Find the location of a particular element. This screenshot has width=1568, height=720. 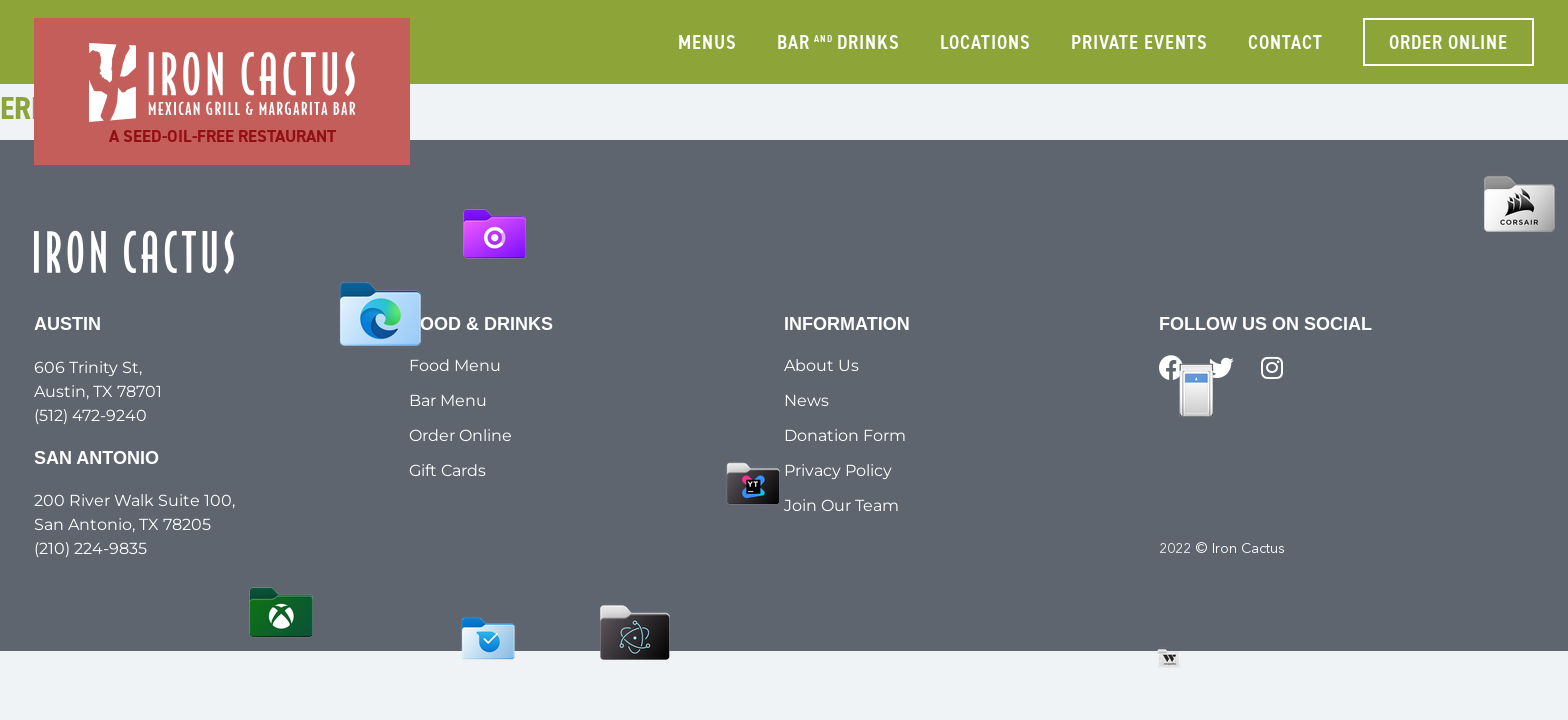

open wondershare orgcharting project folder is located at coordinates (494, 235).